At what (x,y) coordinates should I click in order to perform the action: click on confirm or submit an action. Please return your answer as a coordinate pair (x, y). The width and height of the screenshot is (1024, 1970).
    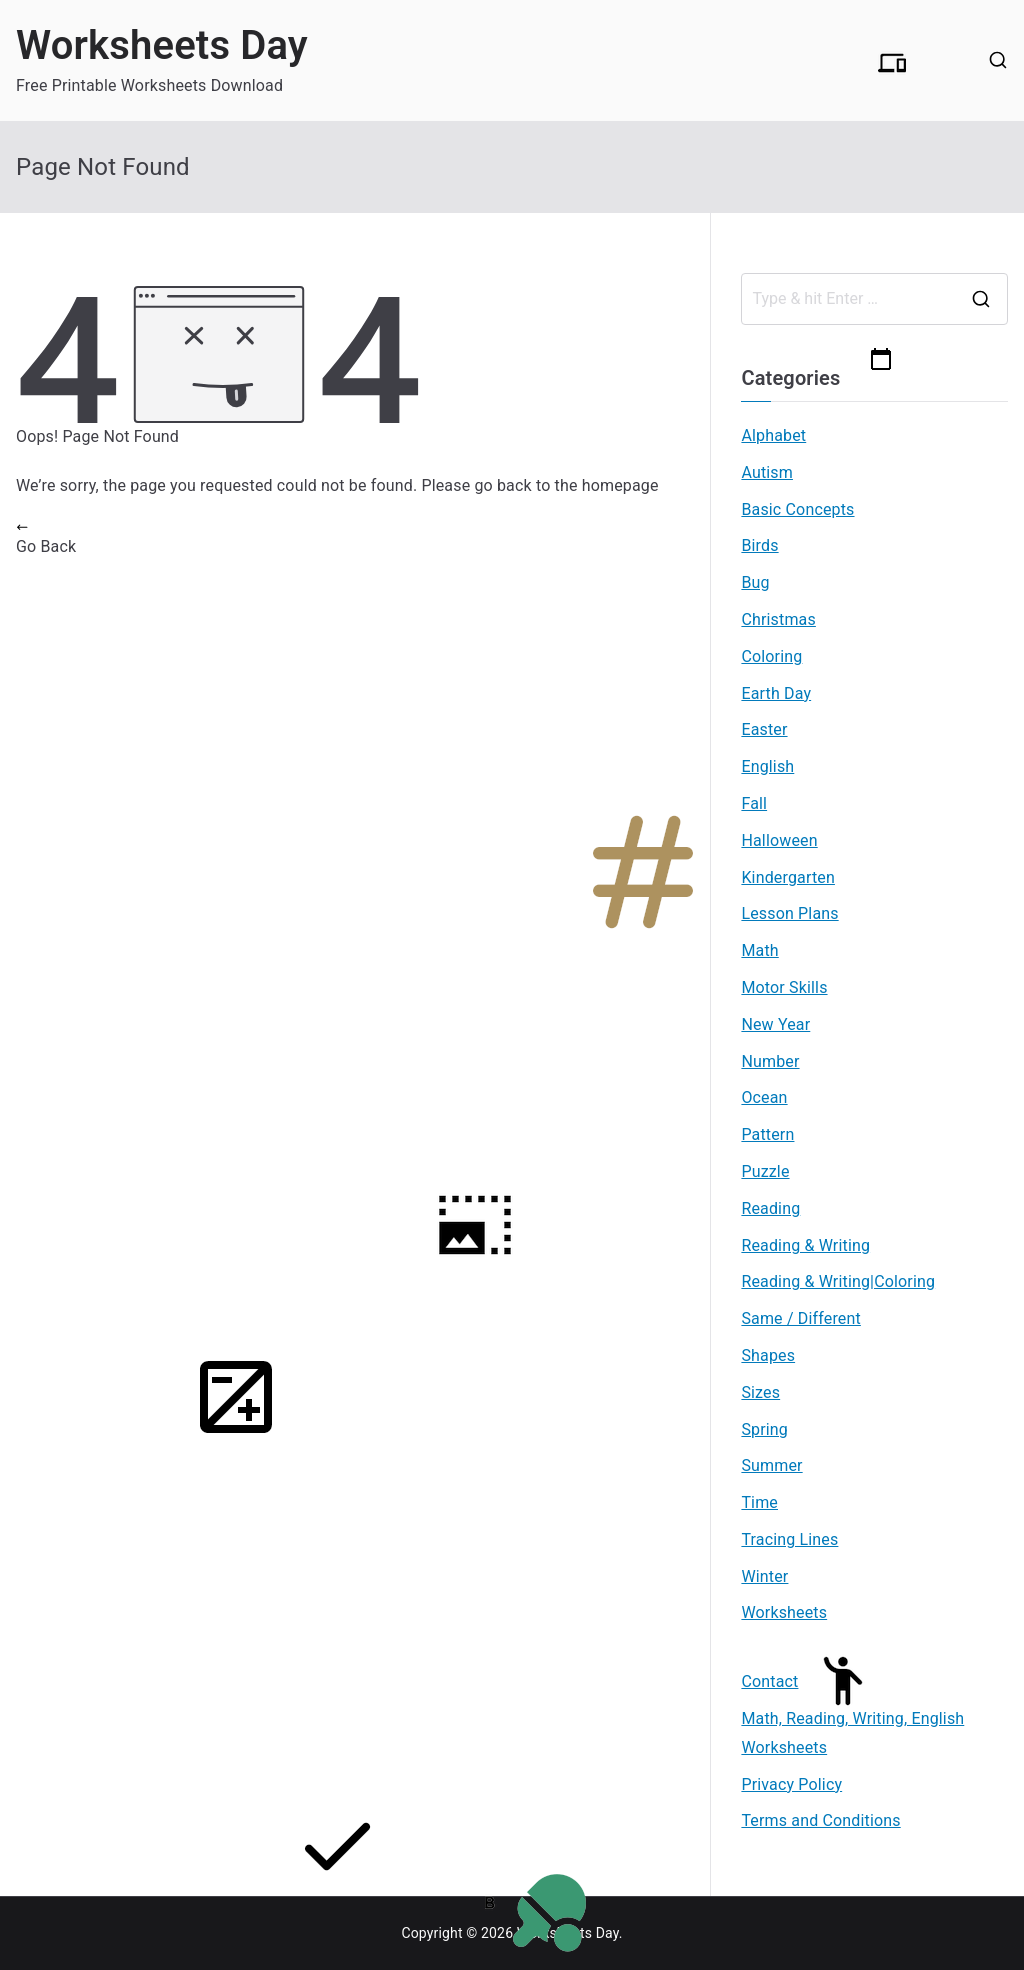
    Looking at the image, I should click on (337, 1844).